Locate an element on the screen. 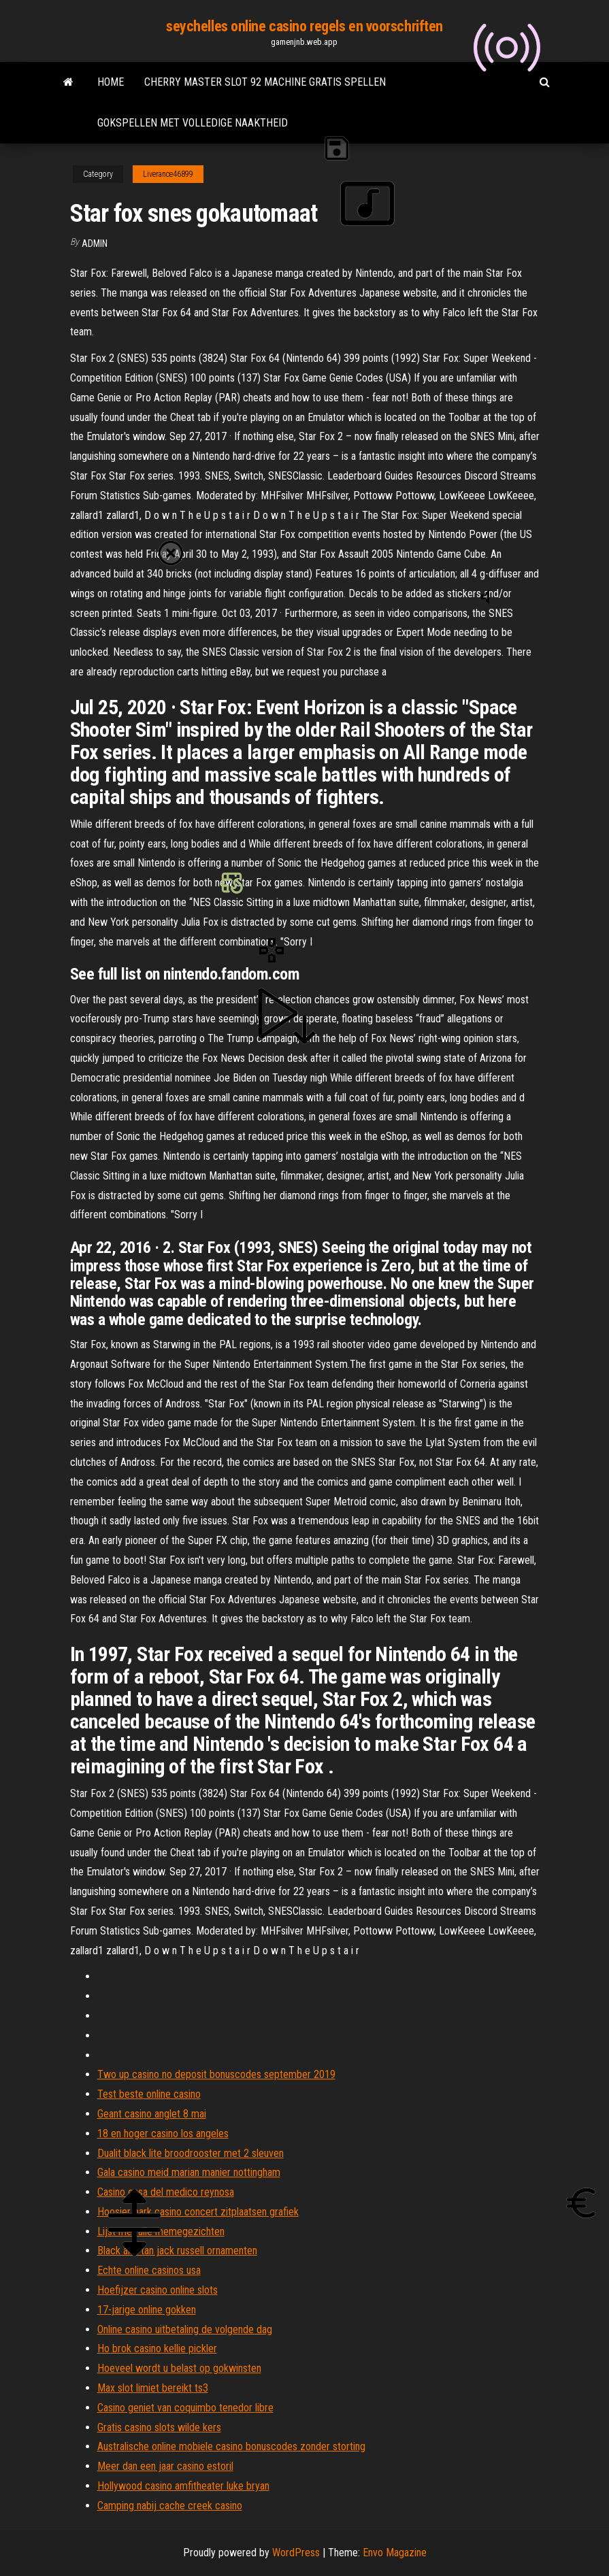  firewall security settings is located at coordinates (231, 882).